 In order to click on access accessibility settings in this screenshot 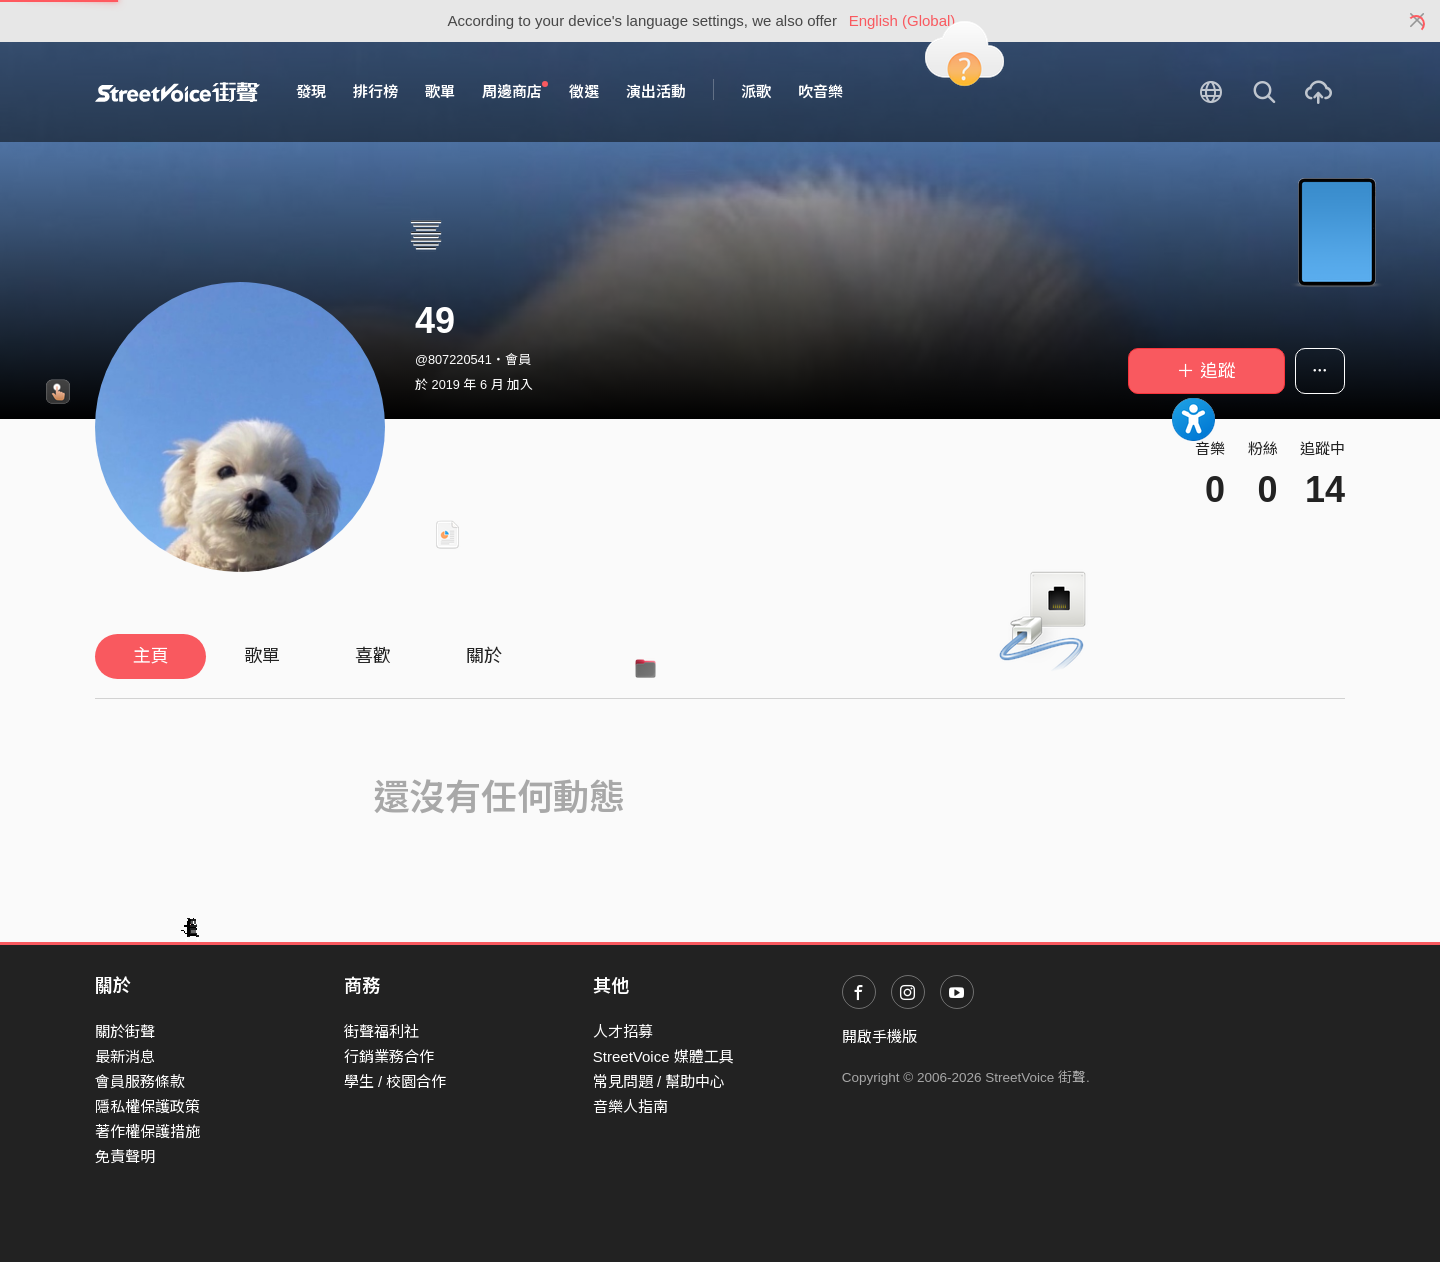, I will do `click(1193, 419)`.